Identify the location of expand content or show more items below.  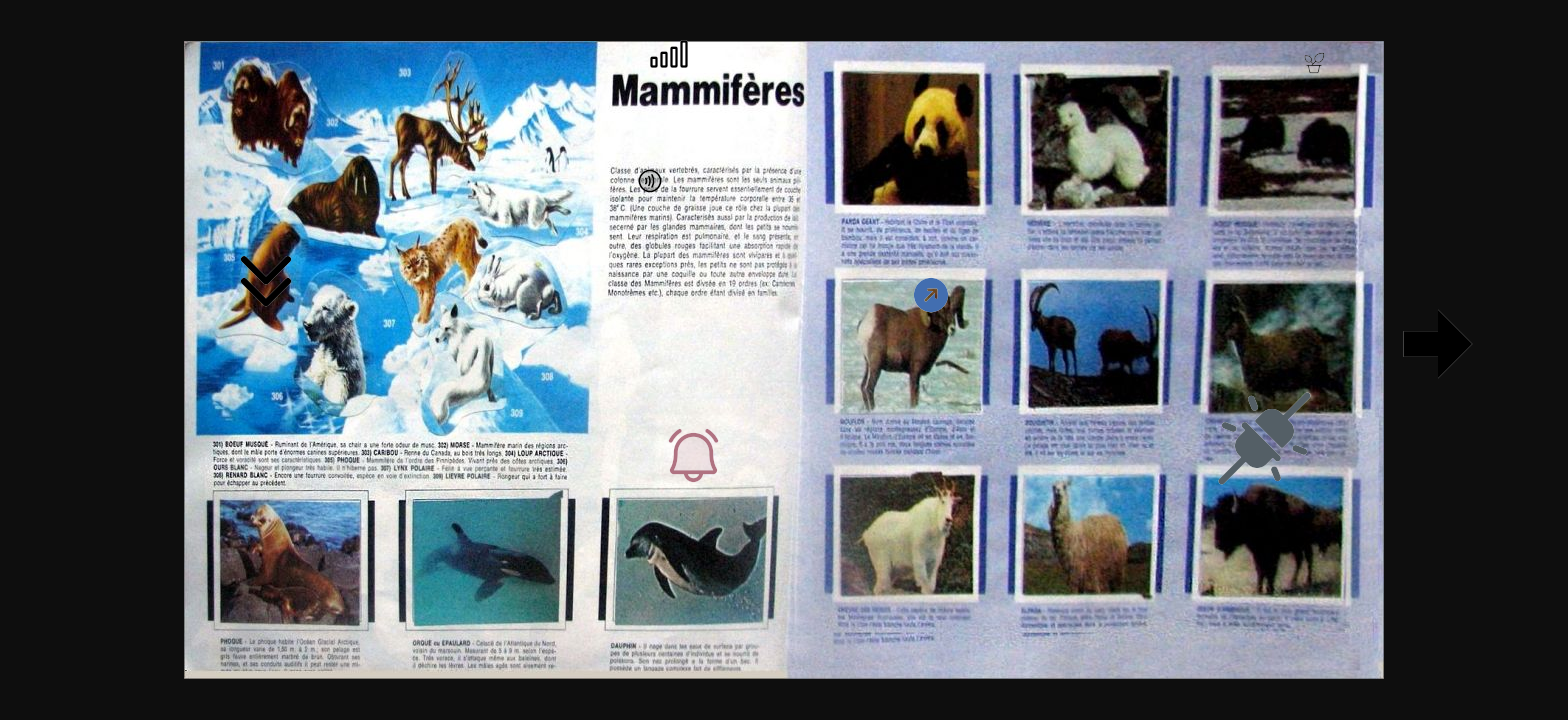
(266, 279).